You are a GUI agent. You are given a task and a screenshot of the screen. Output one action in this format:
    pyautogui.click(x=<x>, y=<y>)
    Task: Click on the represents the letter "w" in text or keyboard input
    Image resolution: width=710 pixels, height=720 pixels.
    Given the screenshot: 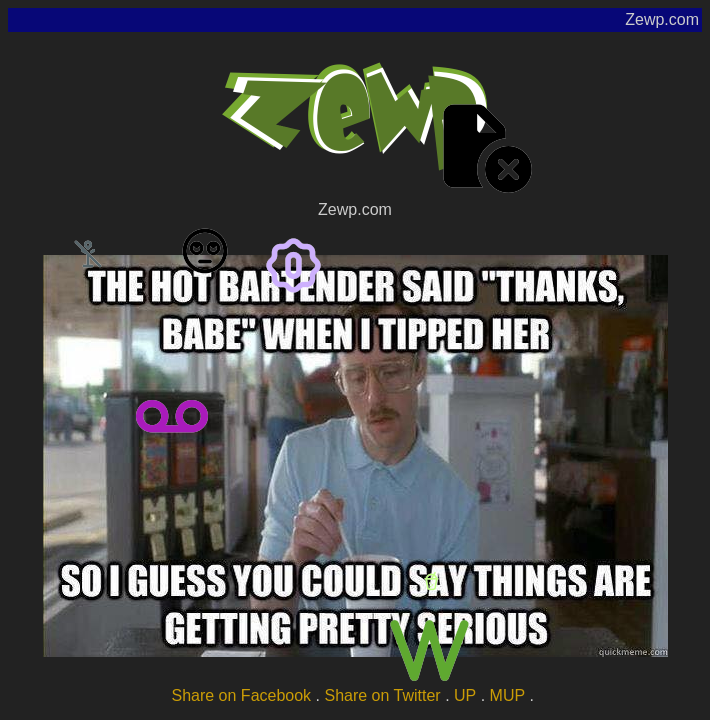 What is the action you would take?
    pyautogui.click(x=429, y=650)
    